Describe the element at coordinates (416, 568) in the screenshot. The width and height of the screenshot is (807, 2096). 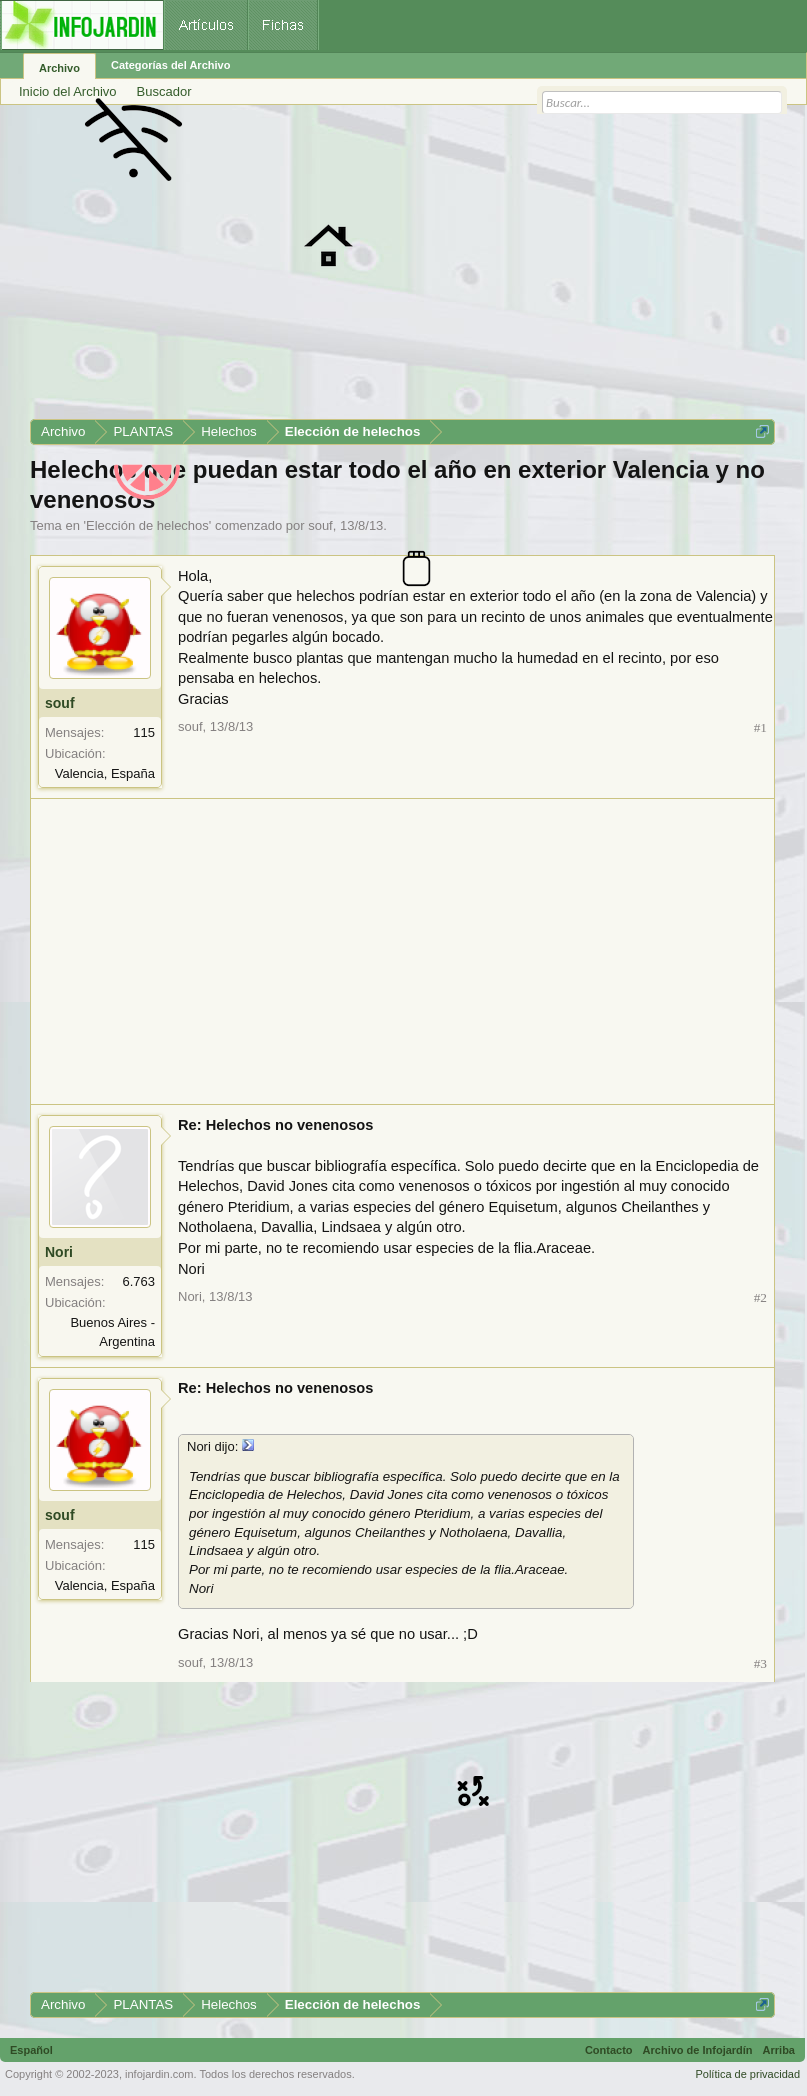
I see `store or save items to a collection` at that location.